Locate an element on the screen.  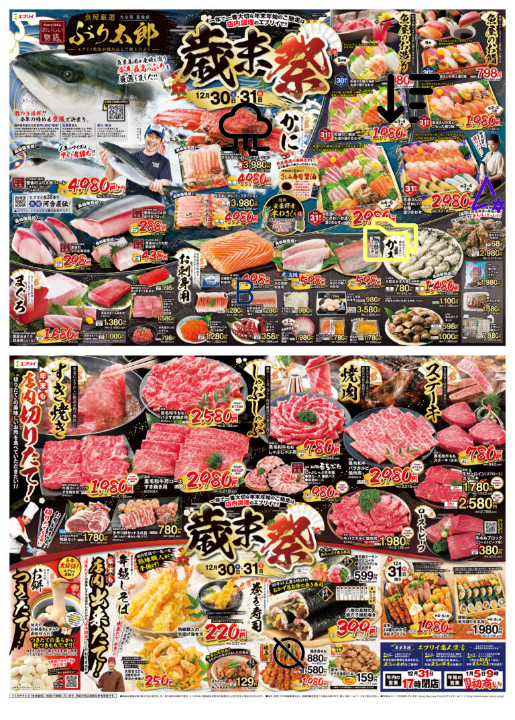
browse multiple folders or directories is located at coordinates (389, 239).